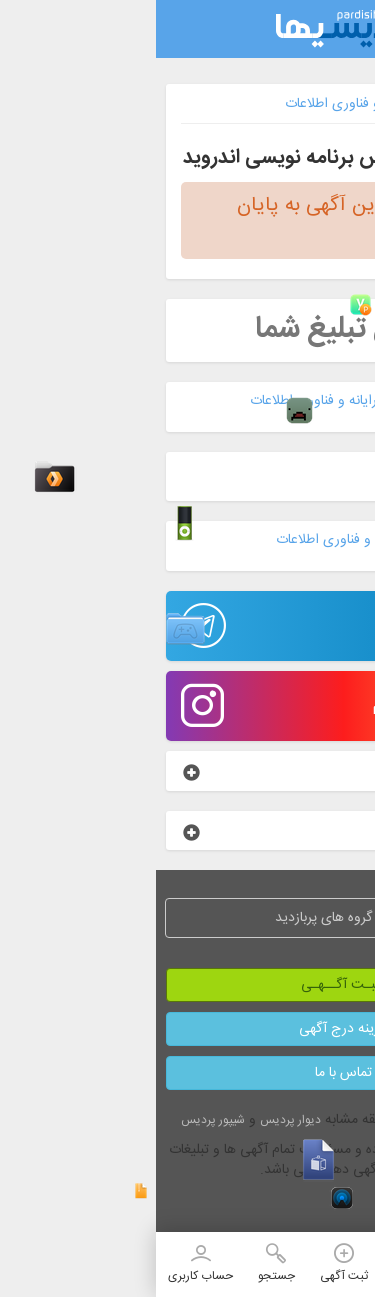 The width and height of the screenshot is (375, 1297). Describe the element at coordinates (185, 628) in the screenshot. I see `open your games folder` at that location.